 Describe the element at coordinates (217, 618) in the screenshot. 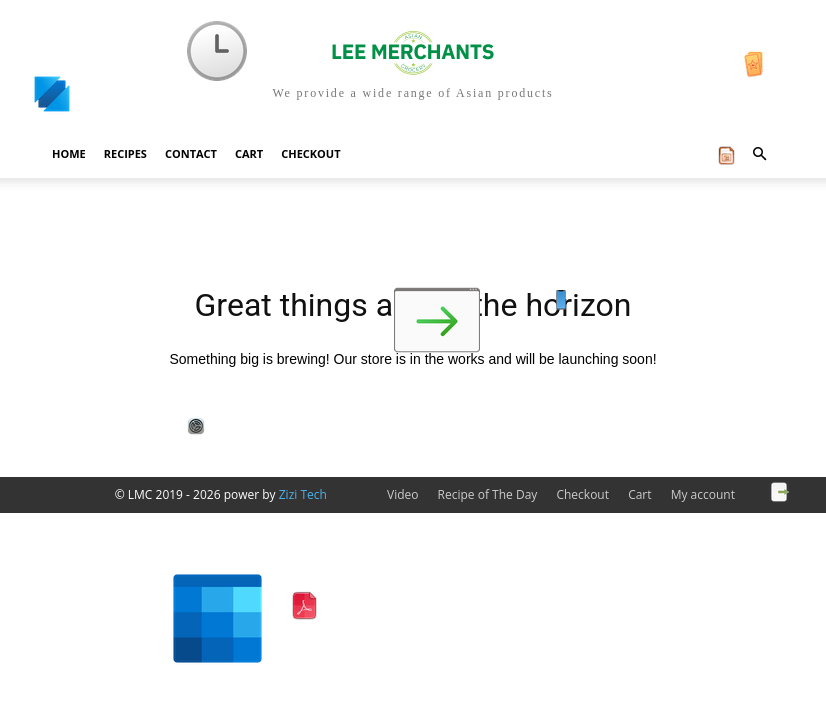

I see `open the calendar app` at that location.